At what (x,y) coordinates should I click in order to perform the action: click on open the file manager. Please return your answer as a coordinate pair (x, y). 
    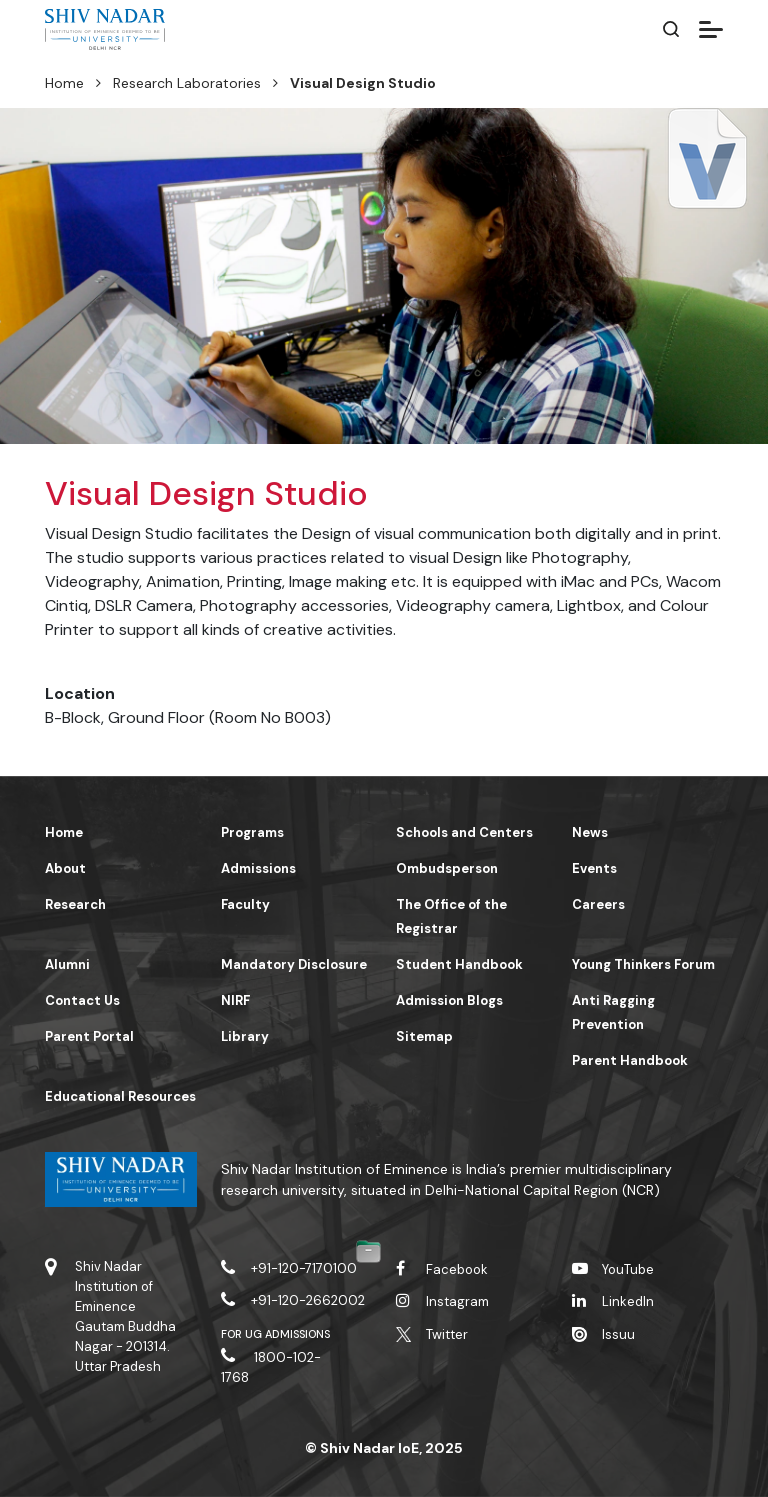
    Looking at the image, I should click on (368, 1251).